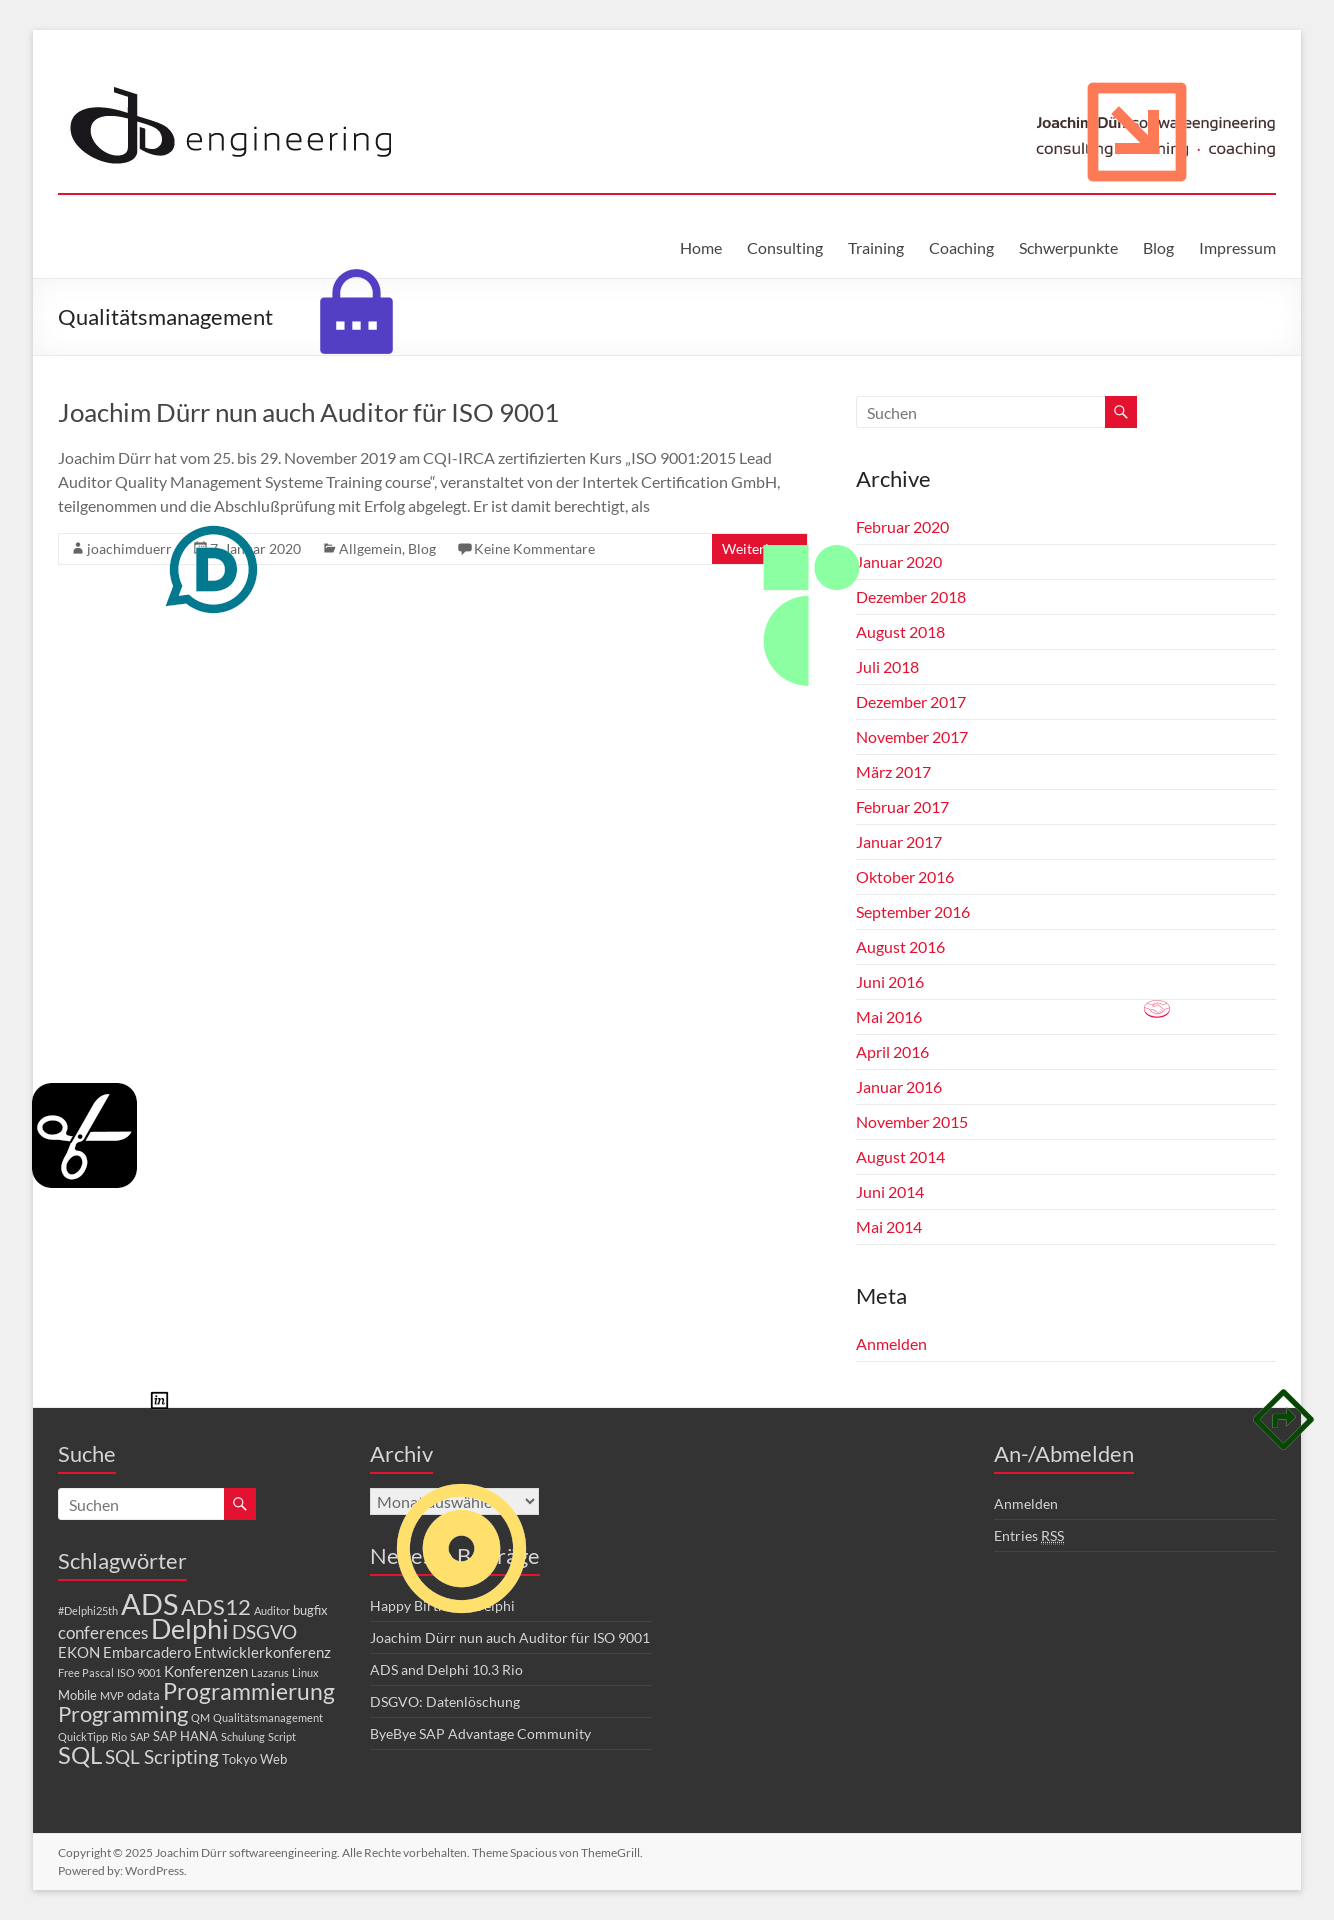 The image size is (1334, 1920). What do you see at coordinates (356, 313) in the screenshot?
I see `enter password to unlock` at bounding box center [356, 313].